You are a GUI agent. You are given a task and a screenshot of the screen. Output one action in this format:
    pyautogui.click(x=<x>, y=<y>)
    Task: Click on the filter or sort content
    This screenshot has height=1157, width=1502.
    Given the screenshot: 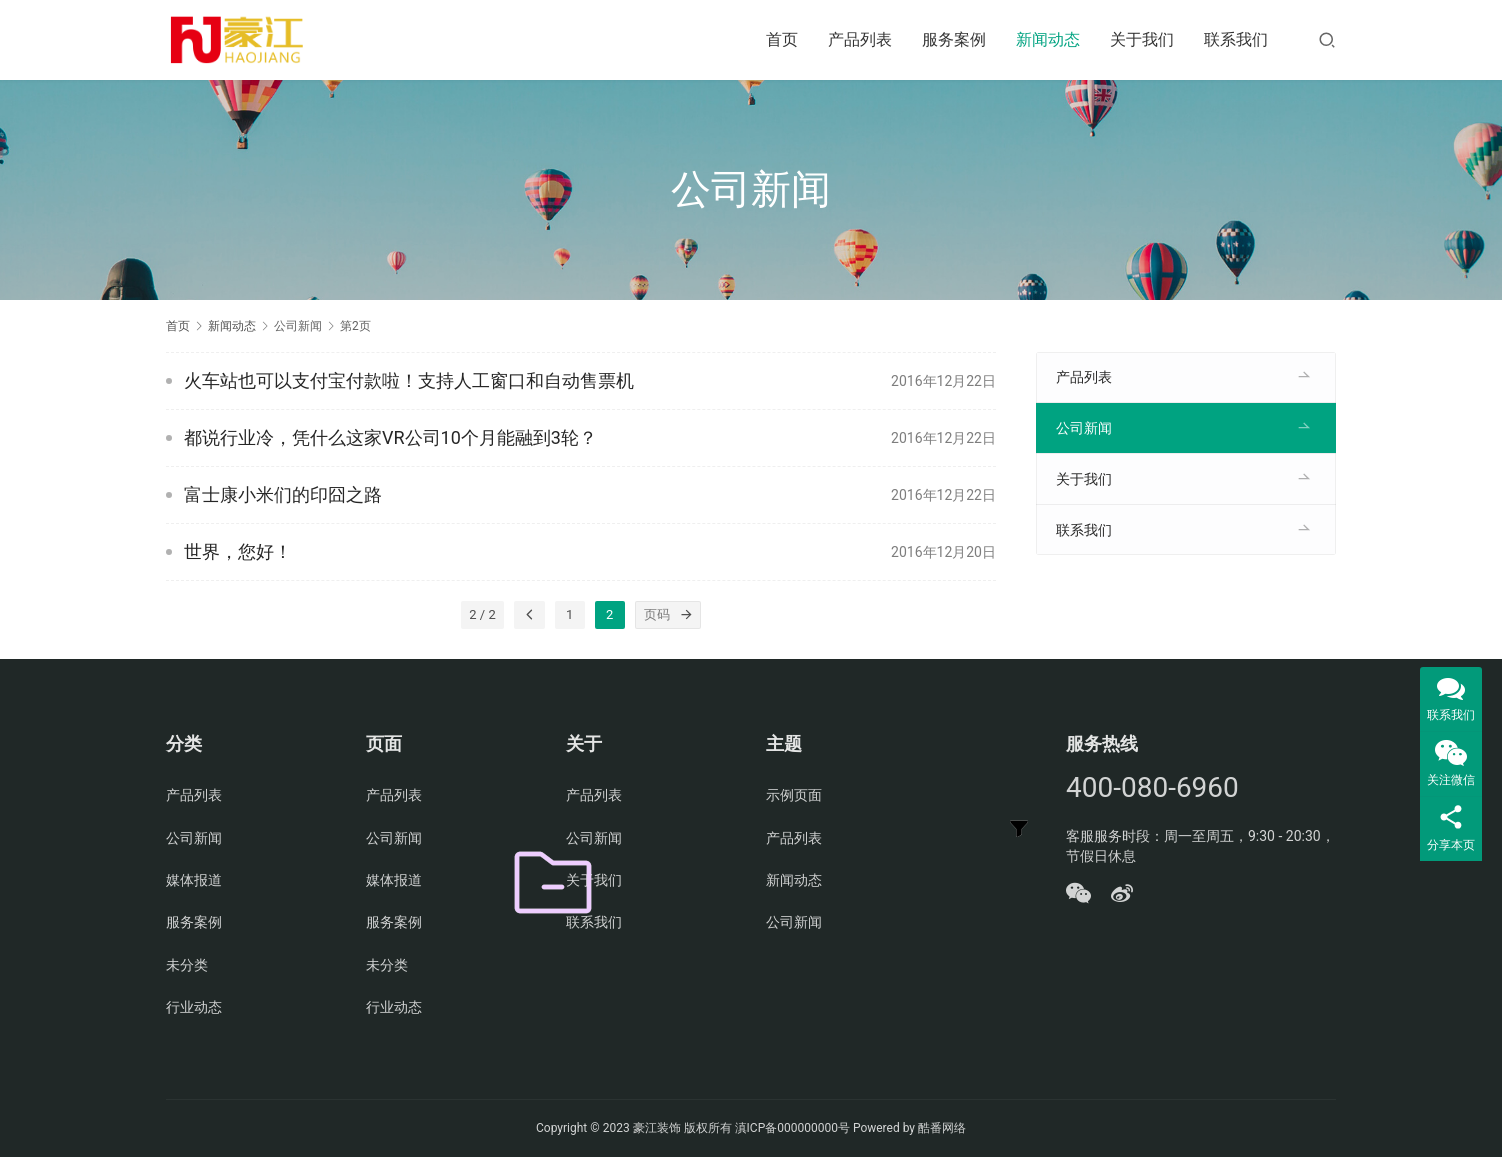 What is the action you would take?
    pyautogui.click(x=1019, y=828)
    